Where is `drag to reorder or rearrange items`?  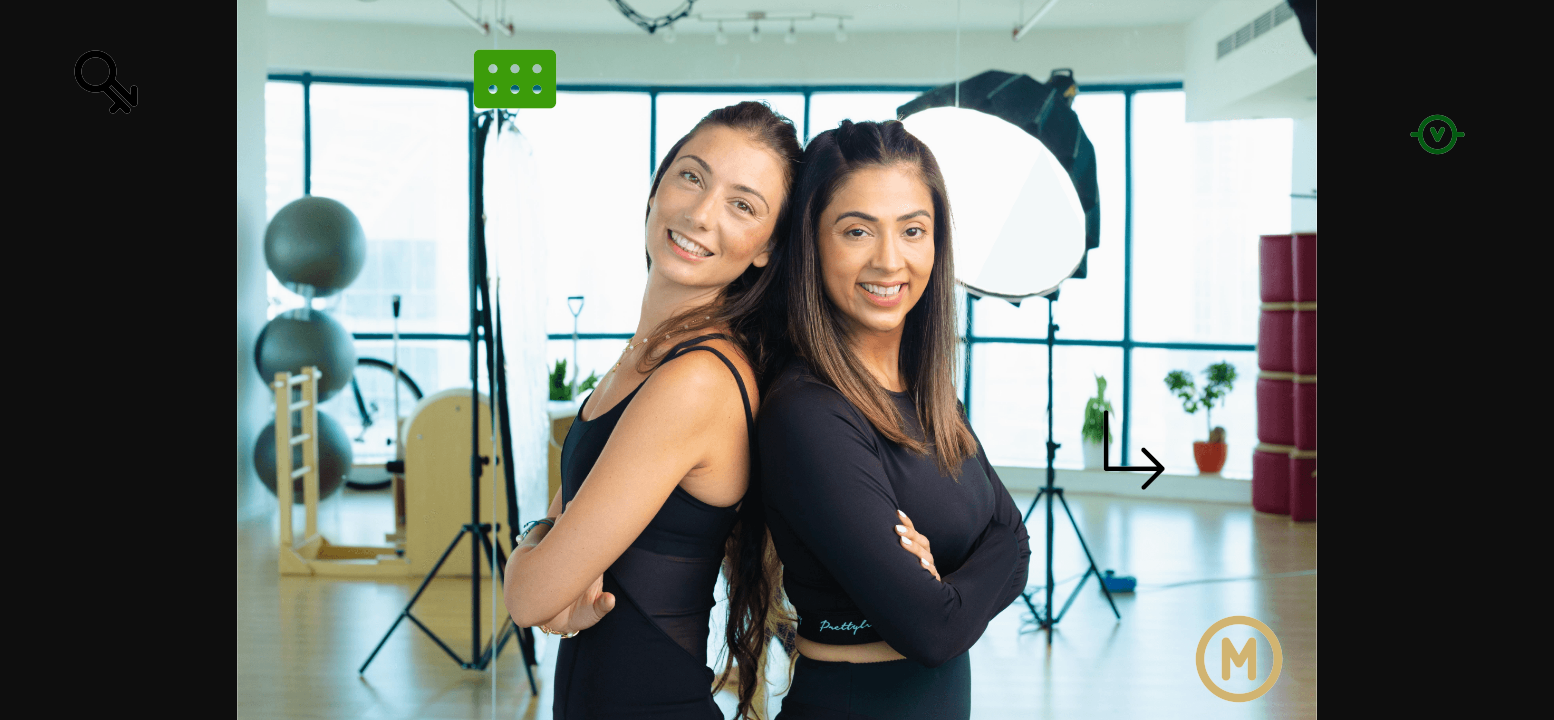 drag to reorder or rearrange items is located at coordinates (515, 79).